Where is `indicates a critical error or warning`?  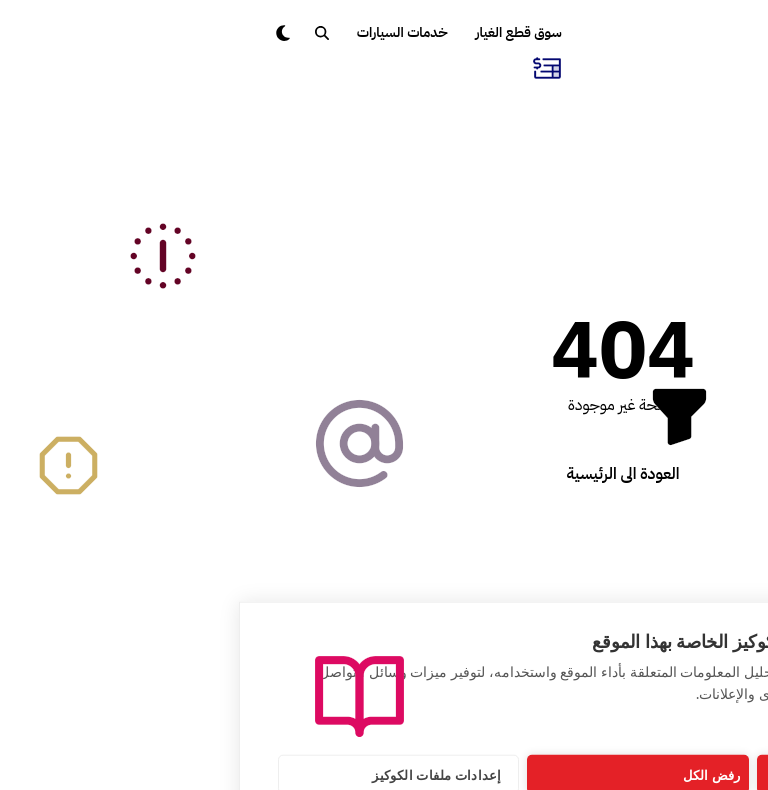
indicates a critical error or warning is located at coordinates (68, 465).